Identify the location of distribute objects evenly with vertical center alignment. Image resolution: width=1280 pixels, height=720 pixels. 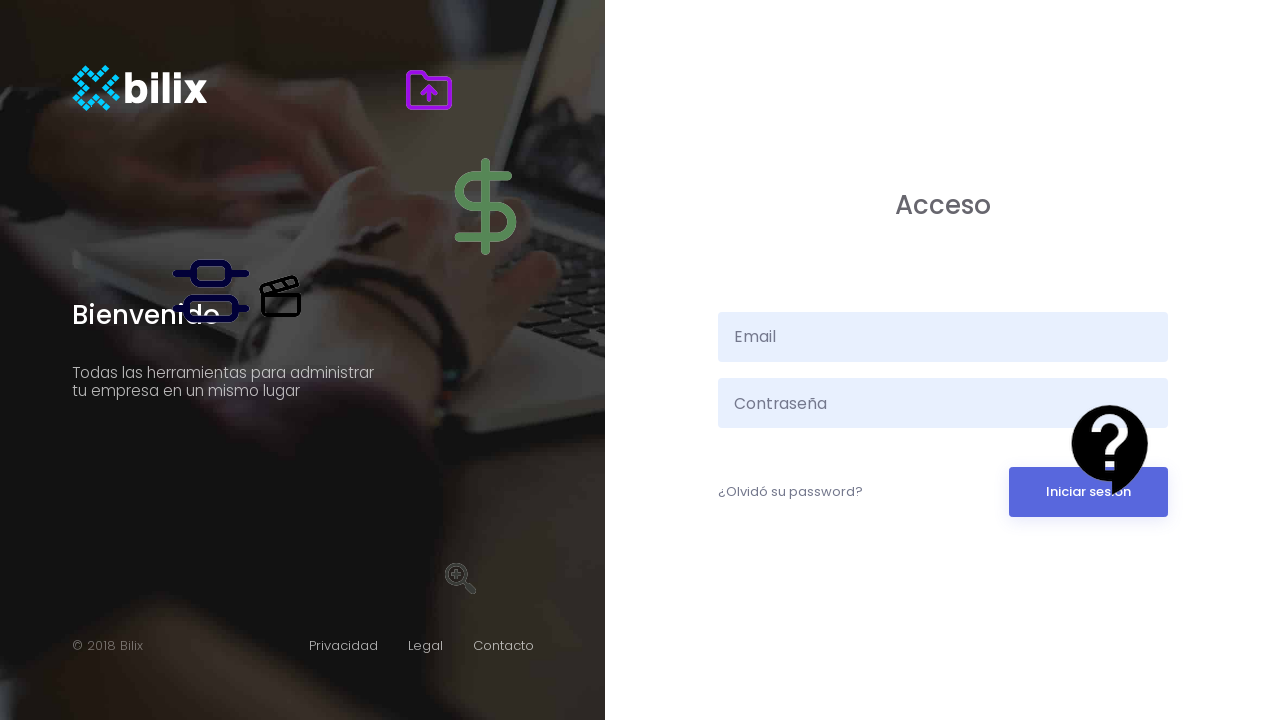
(211, 291).